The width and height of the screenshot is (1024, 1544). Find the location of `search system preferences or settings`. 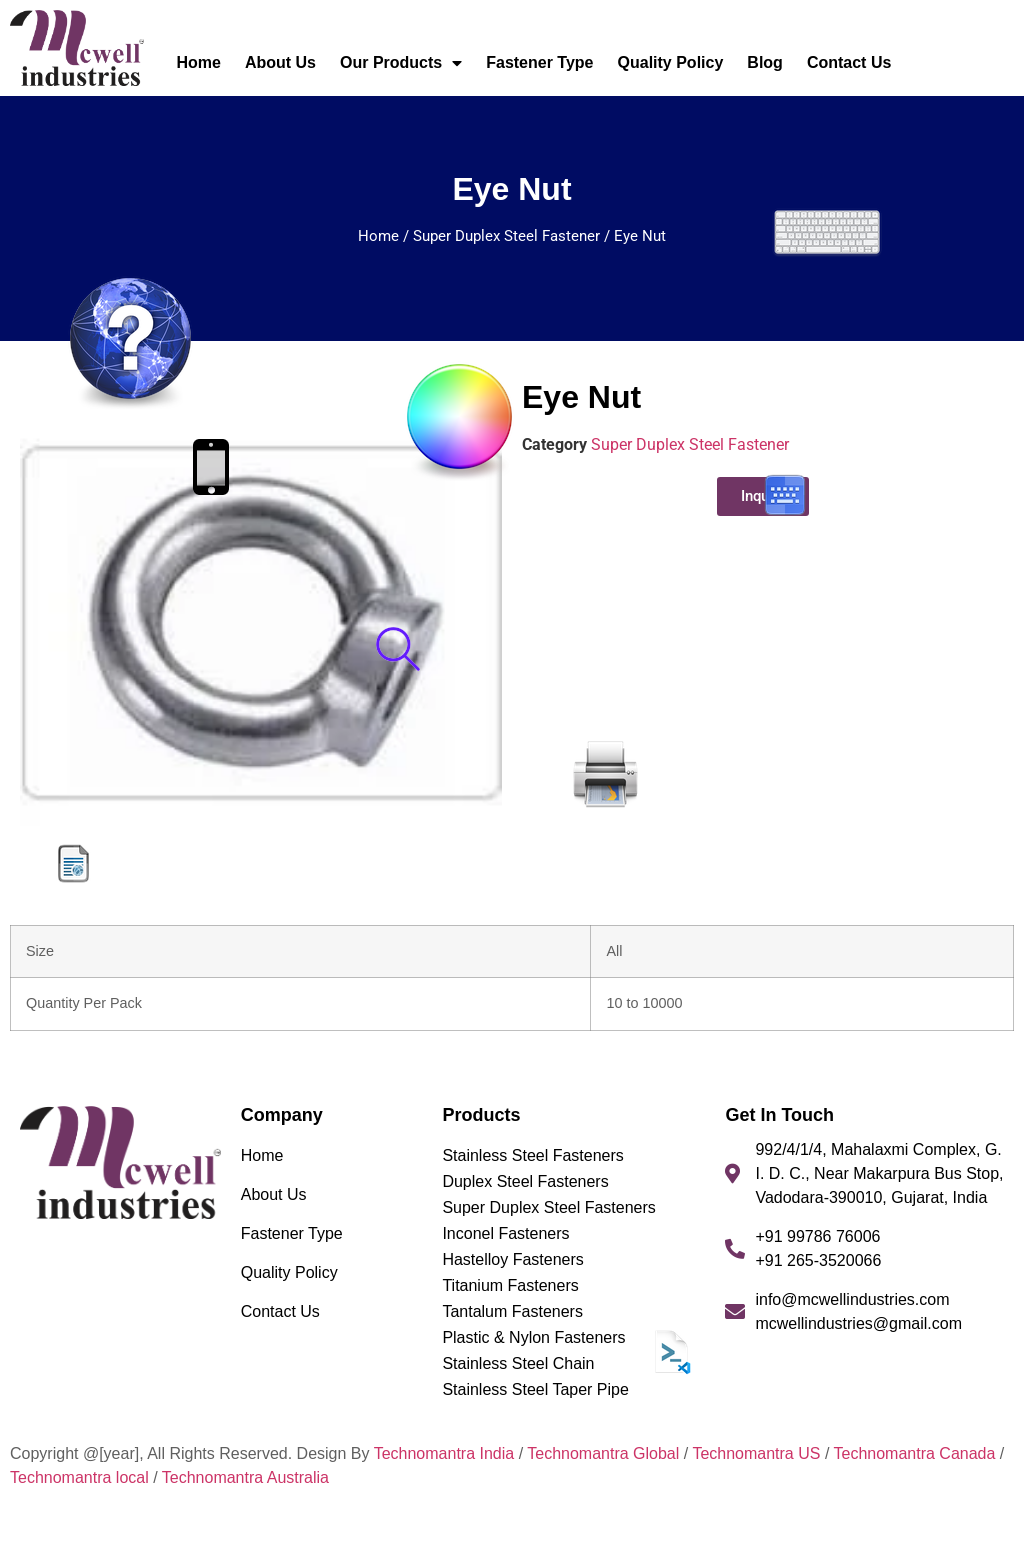

search system preferences or settings is located at coordinates (398, 649).